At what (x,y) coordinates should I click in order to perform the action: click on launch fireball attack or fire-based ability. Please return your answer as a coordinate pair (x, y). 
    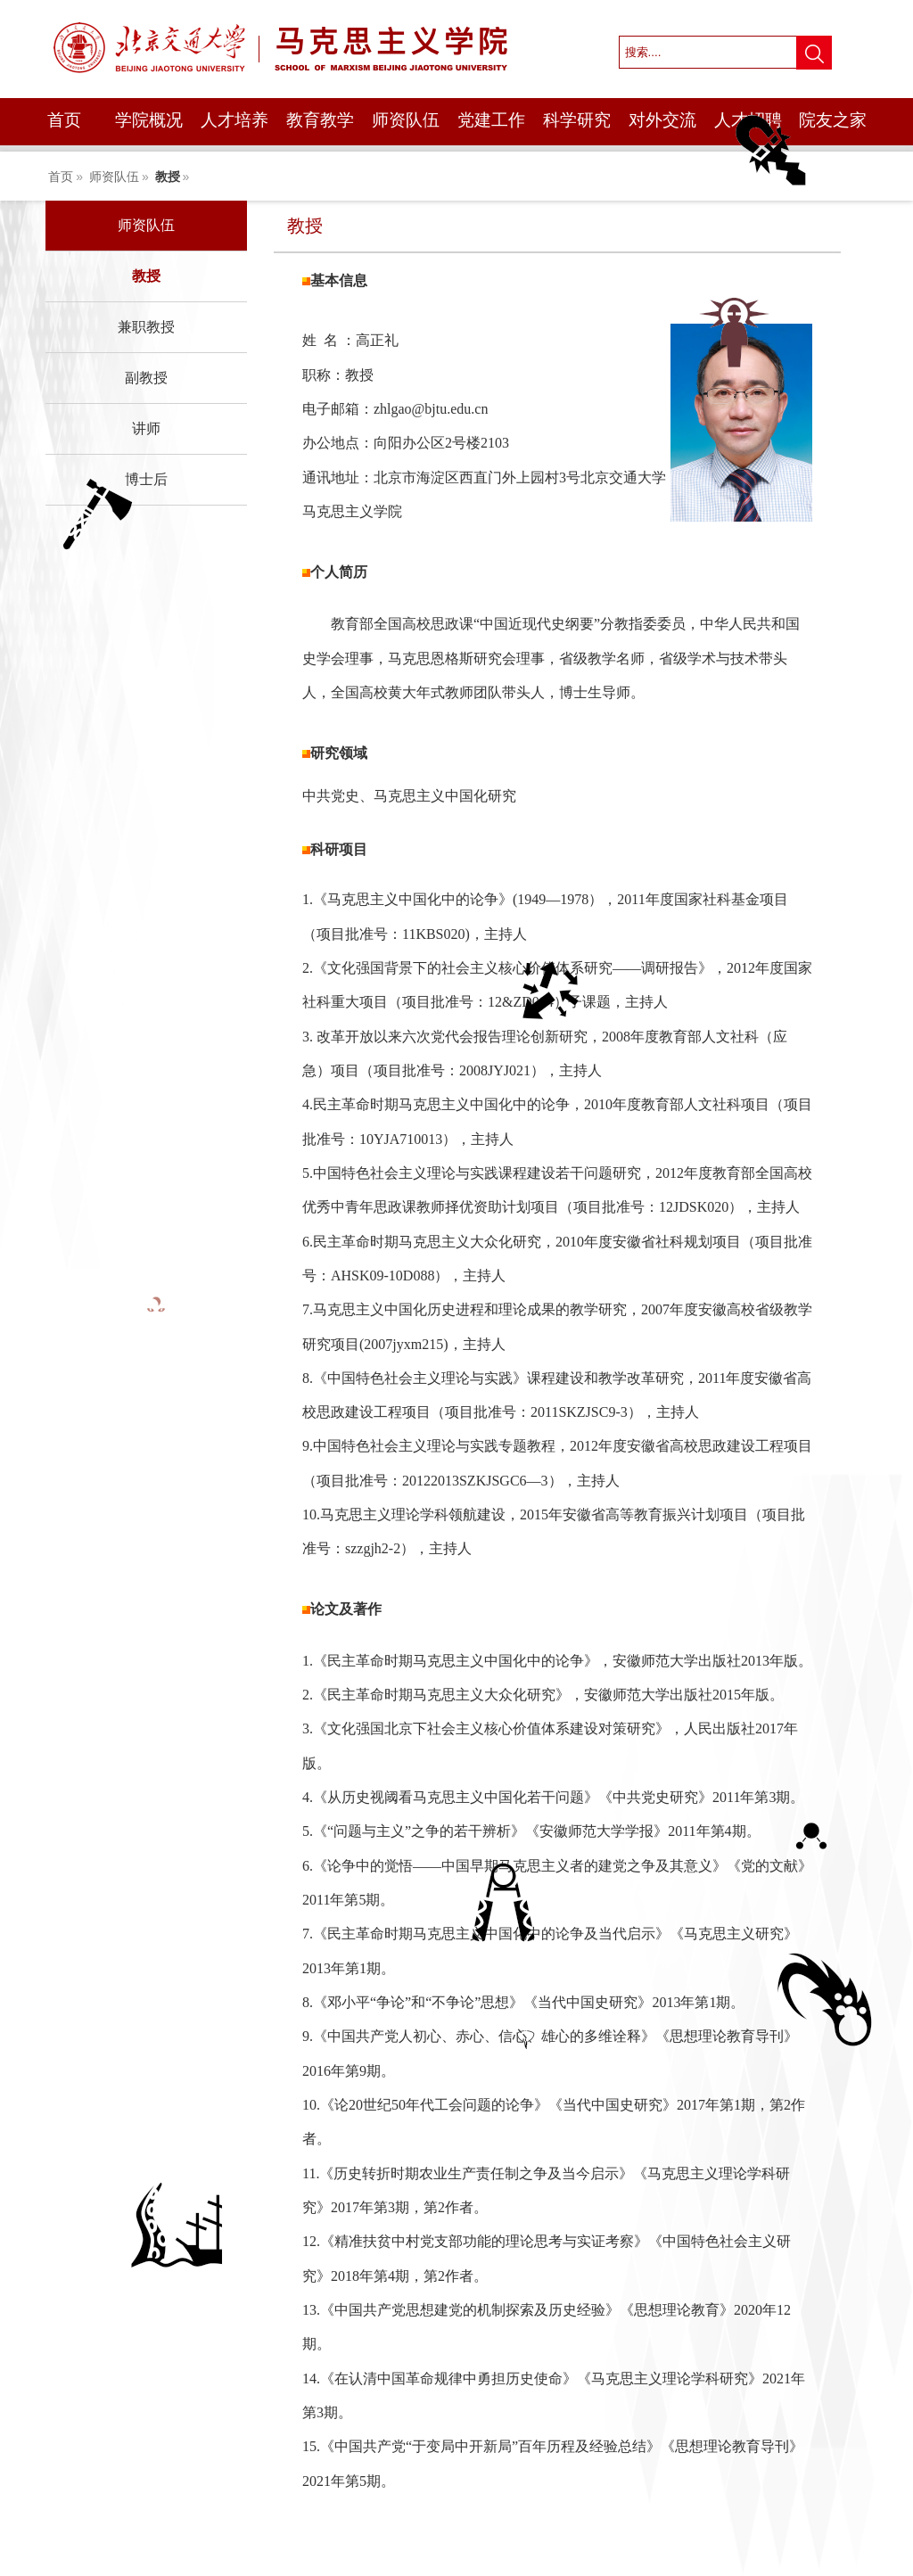
    Looking at the image, I should click on (825, 2000).